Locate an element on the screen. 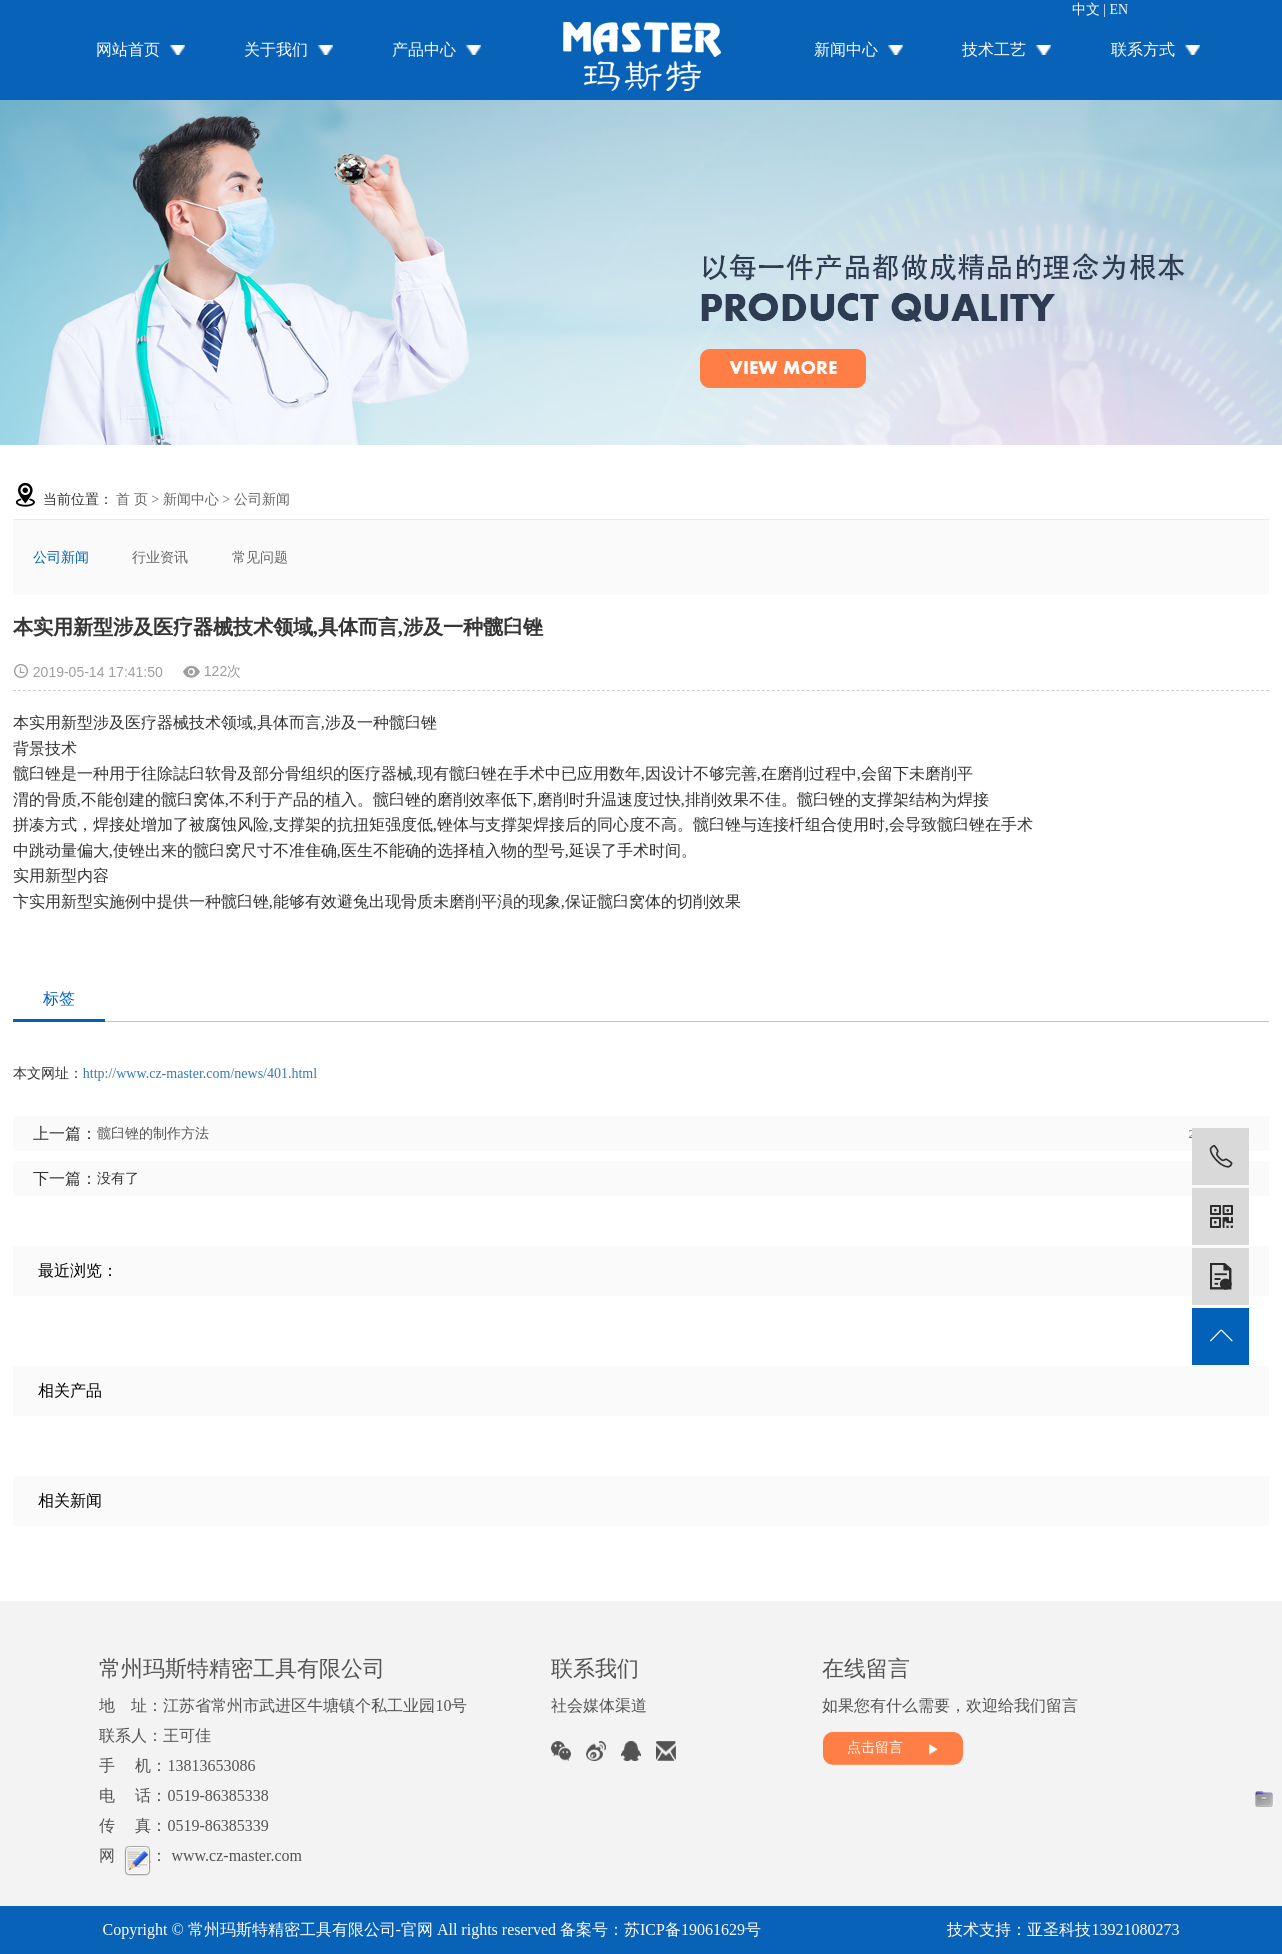  open text editor application is located at coordinates (137, 1860).